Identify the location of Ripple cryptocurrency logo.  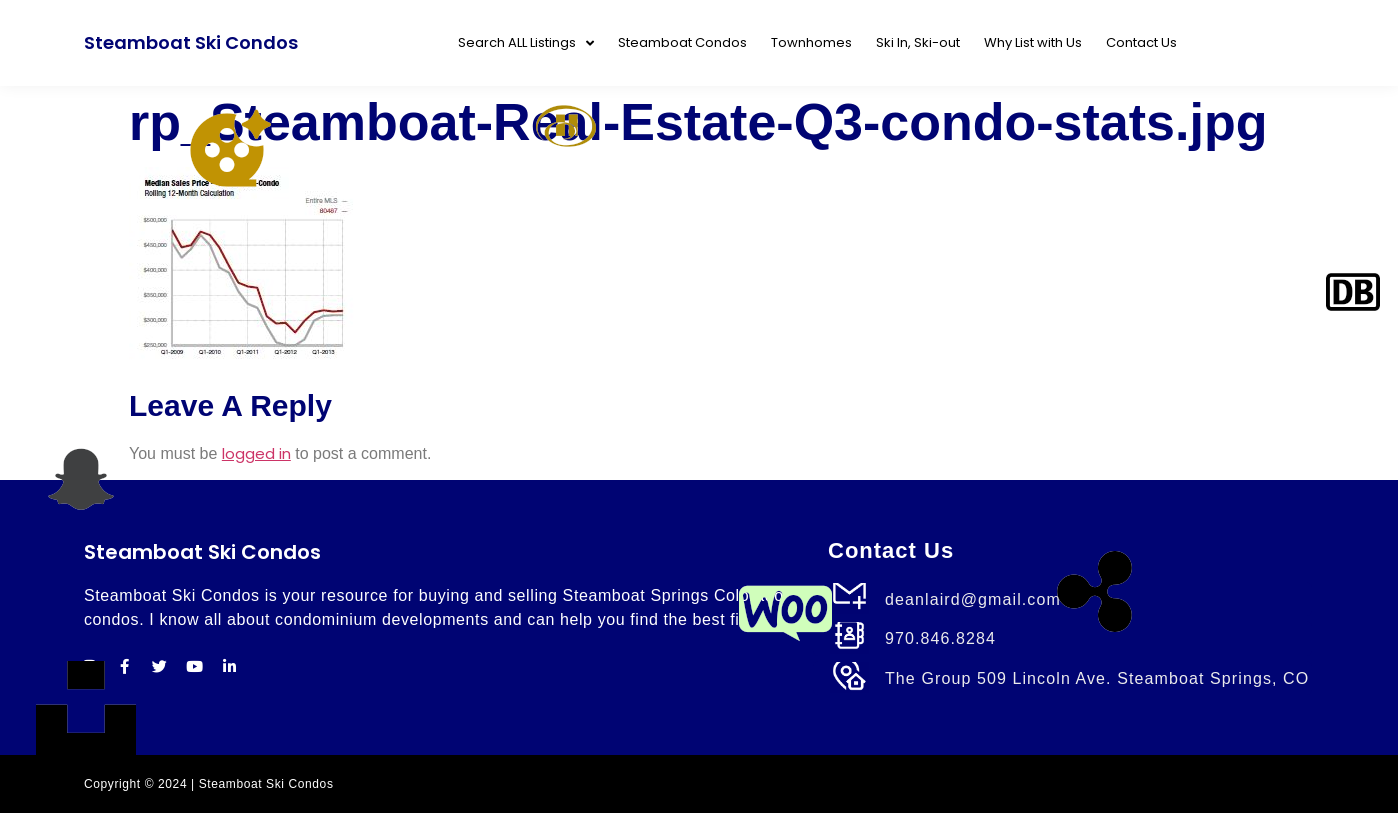
(1094, 591).